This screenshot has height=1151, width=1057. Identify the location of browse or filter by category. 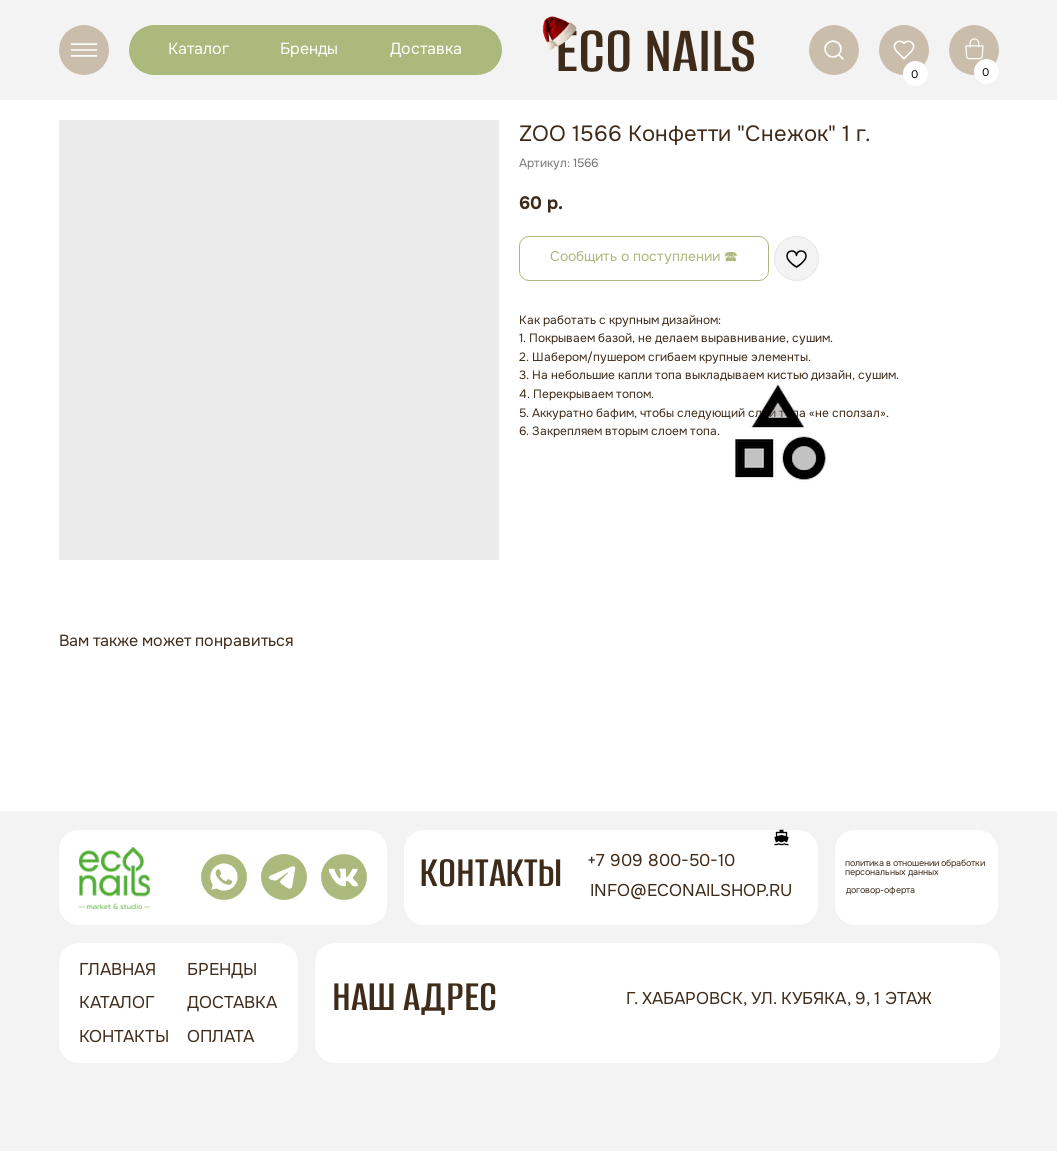
(778, 432).